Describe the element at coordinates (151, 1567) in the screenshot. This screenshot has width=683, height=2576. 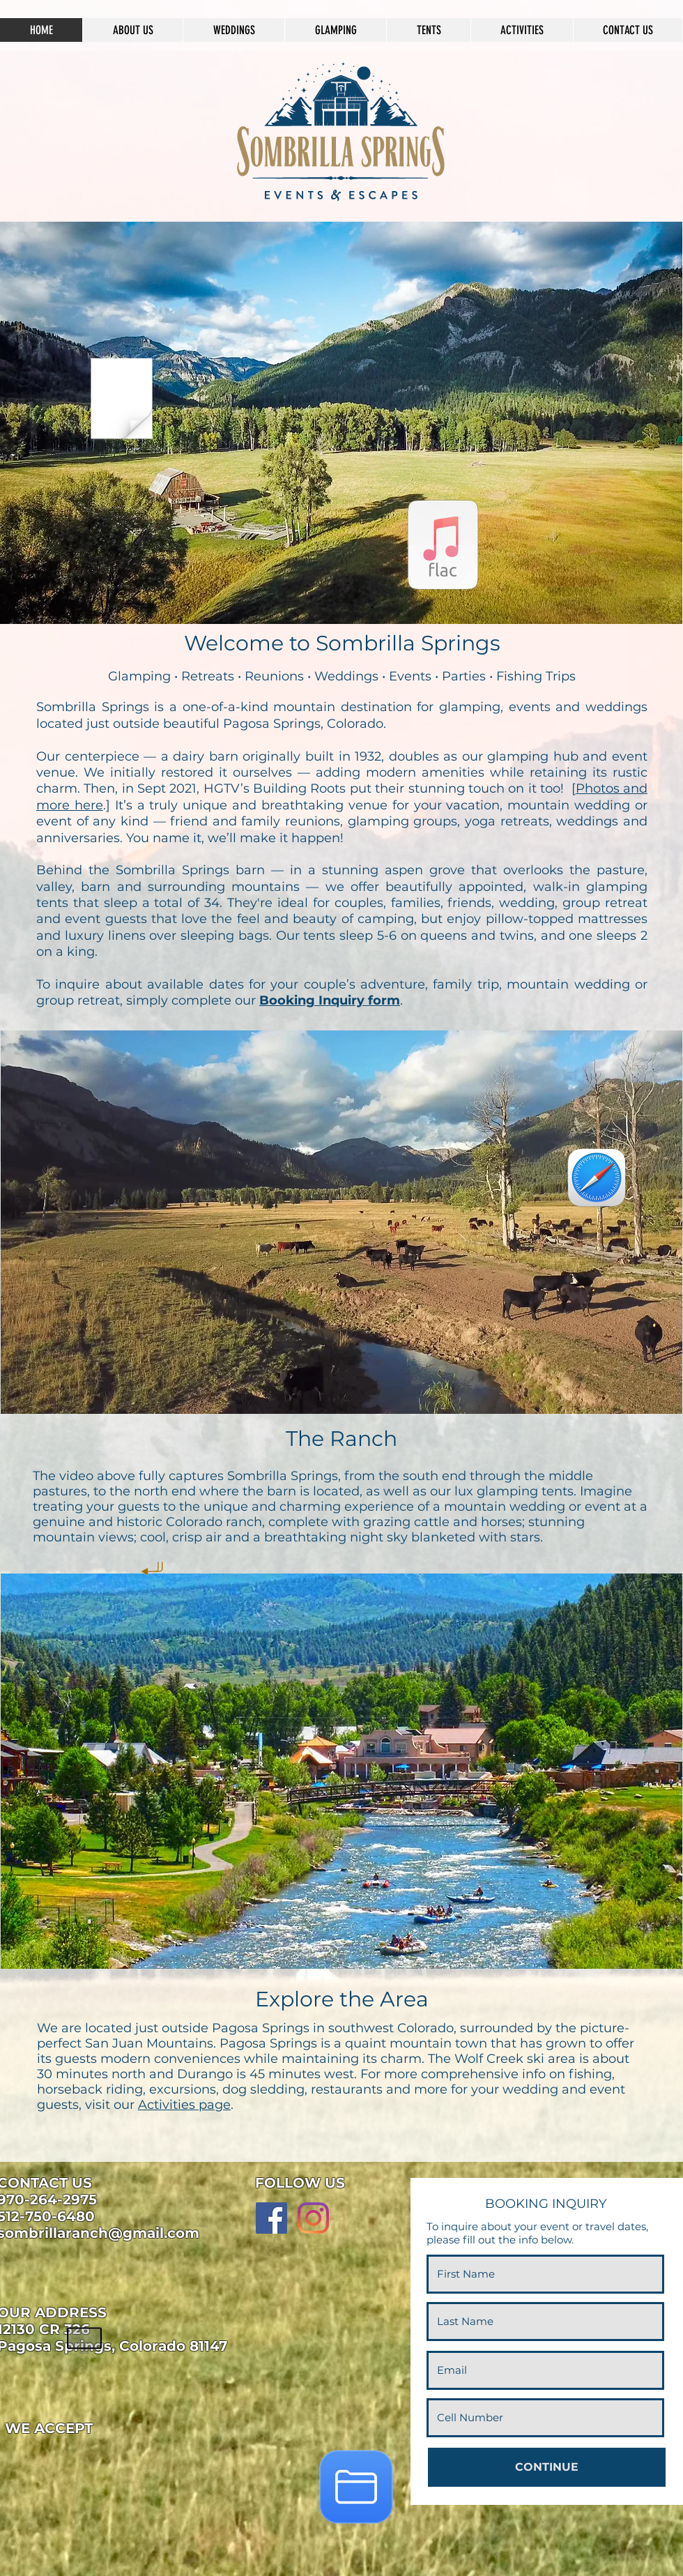
I see `reply to all recipients of an email` at that location.